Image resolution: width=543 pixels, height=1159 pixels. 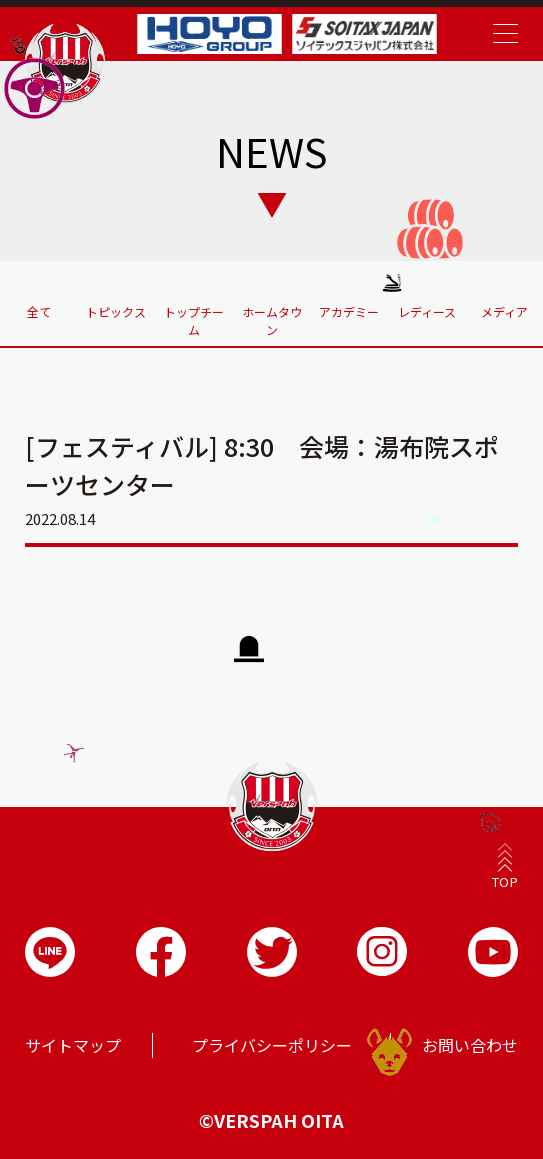 What do you see at coordinates (249, 649) in the screenshot?
I see `indicates a deceased character or game over state` at bounding box center [249, 649].